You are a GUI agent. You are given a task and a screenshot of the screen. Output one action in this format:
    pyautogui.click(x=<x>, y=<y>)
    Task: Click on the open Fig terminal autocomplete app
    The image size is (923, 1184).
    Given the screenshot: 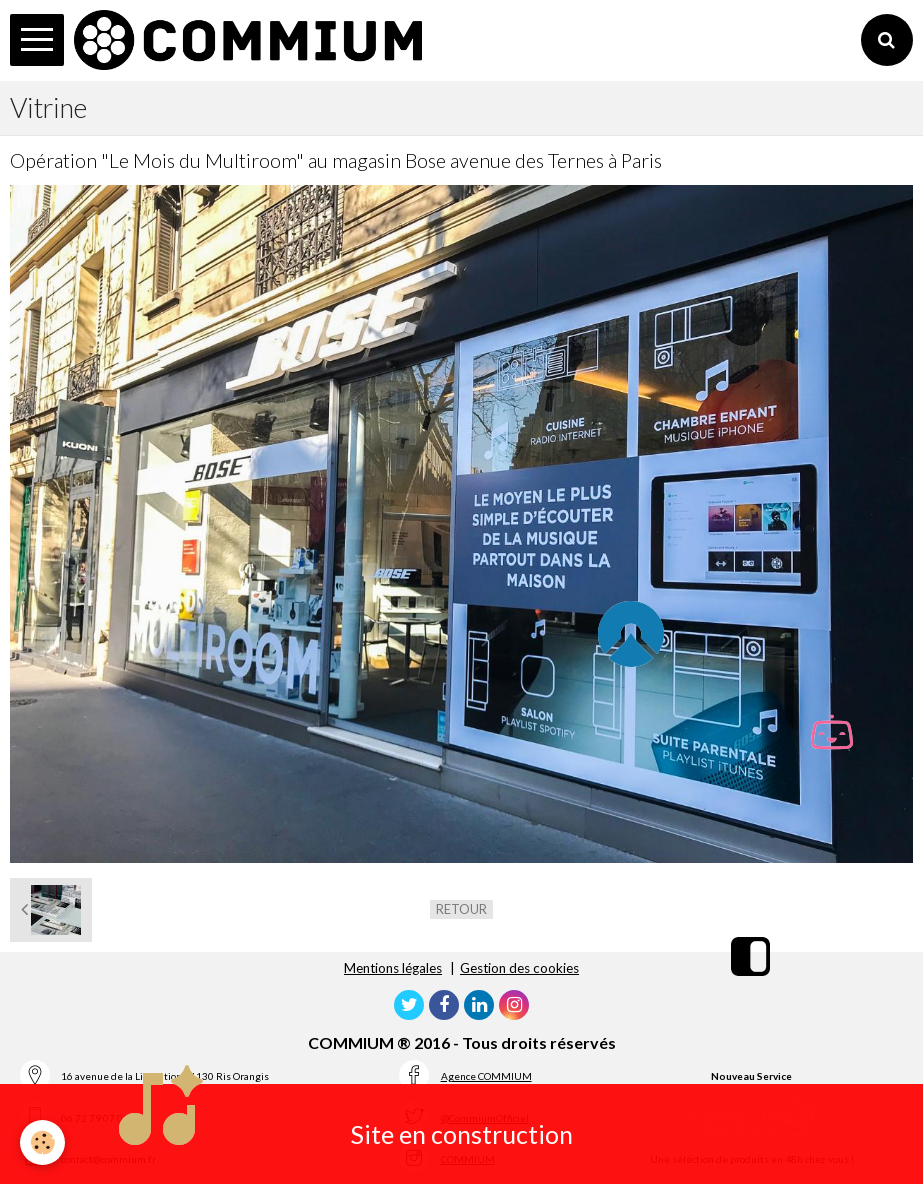 What is the action you would take?
    pyautogui.click(x=750, y=956)
    